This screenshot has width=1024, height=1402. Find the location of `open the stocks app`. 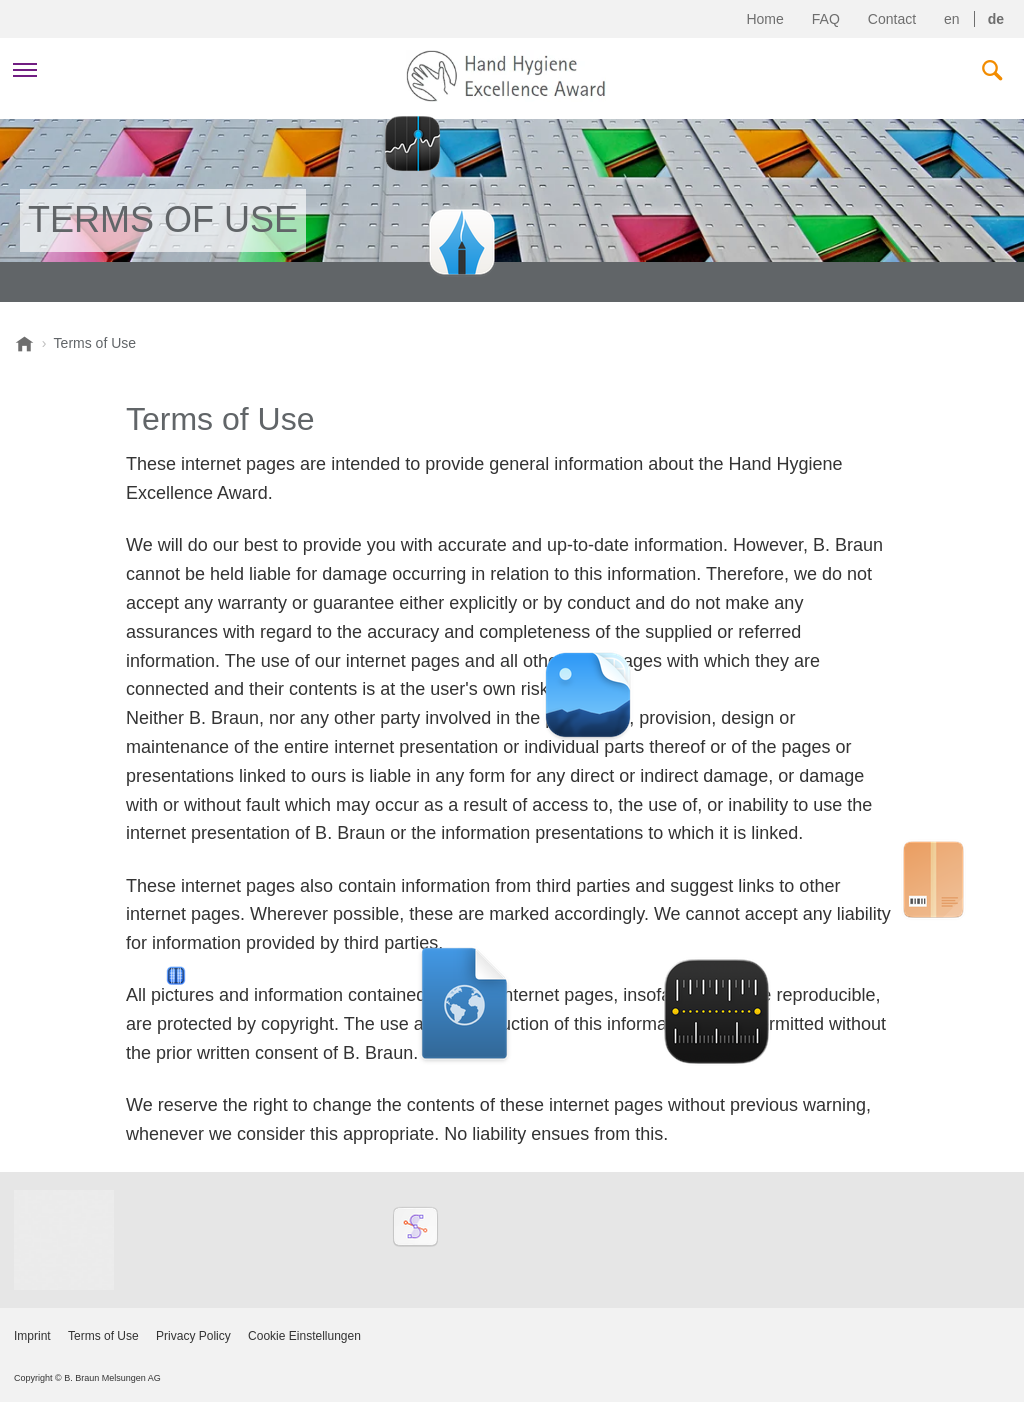

open the stocks app is located at coordinates (412, 143).